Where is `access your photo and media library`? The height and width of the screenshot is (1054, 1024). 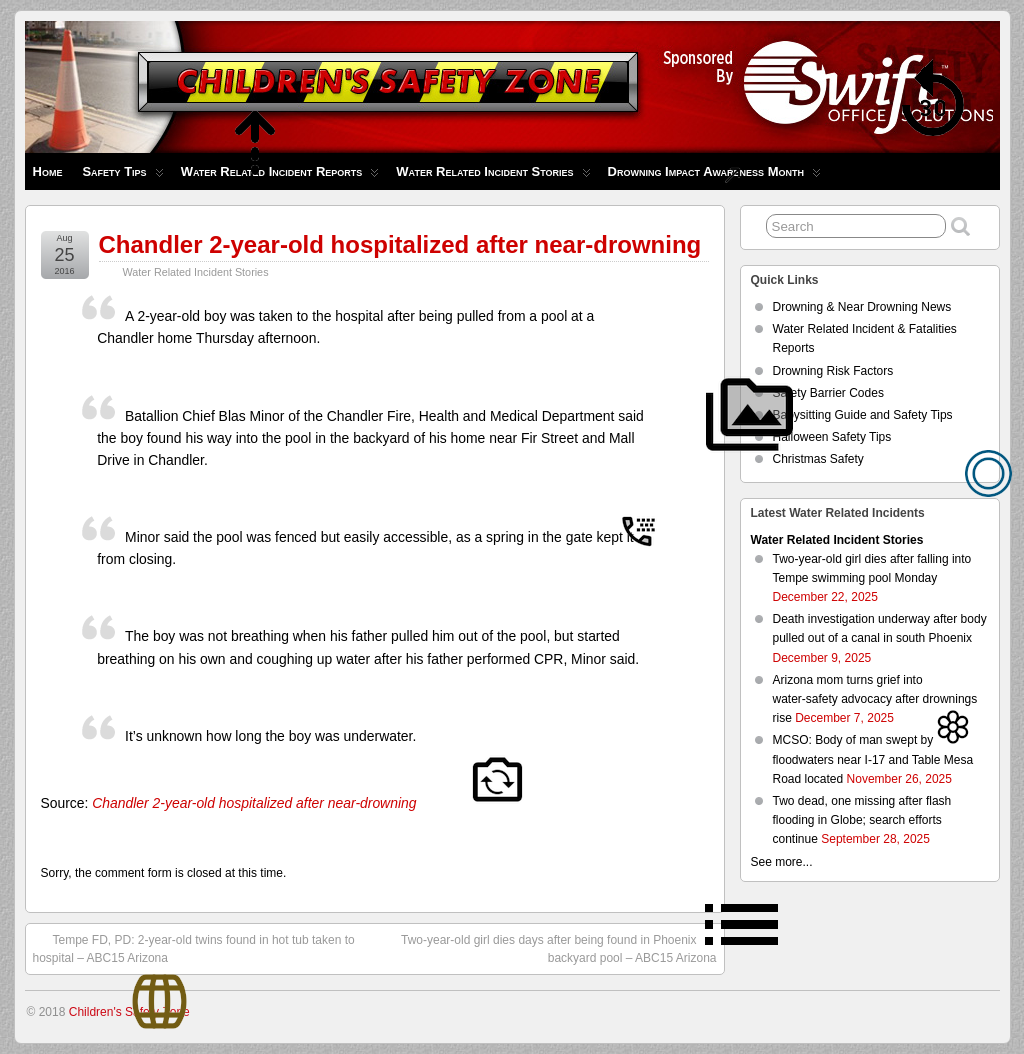
access your photo and media library is located at coordinates (749, 414).